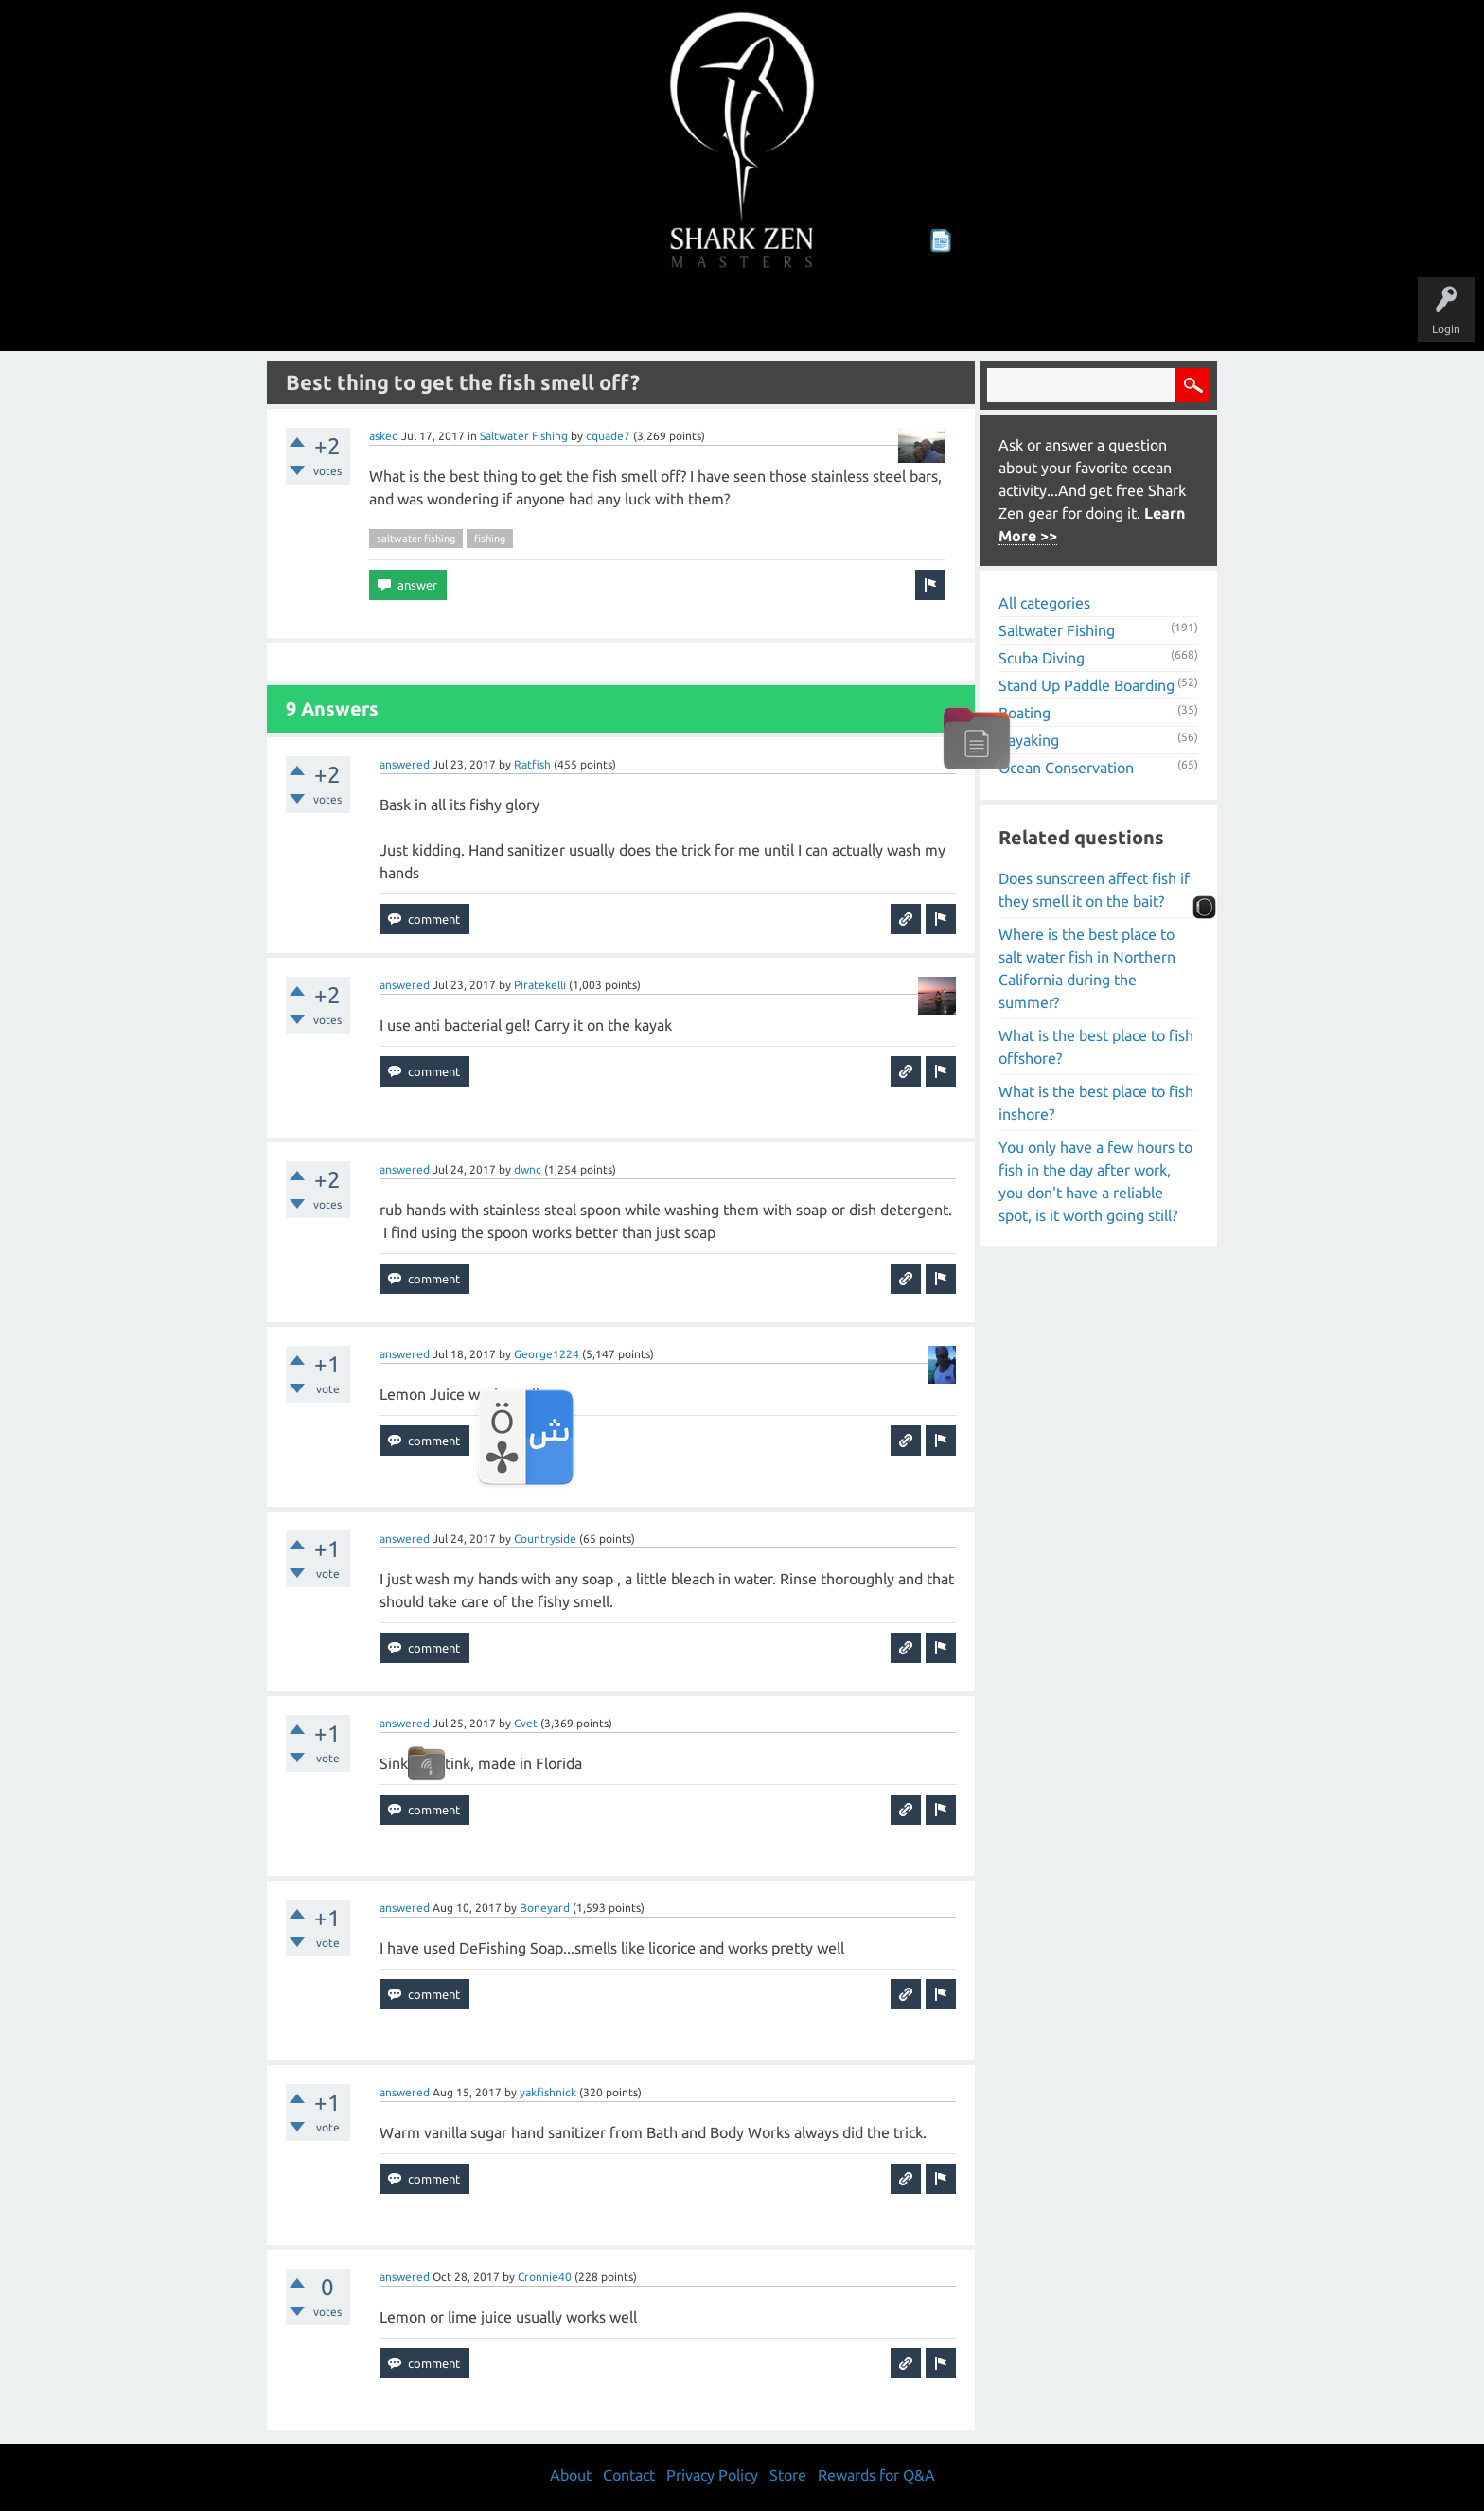  What do you see at coordinates (426, 1762) in the screenshot?
I see `open insync cloud sync folder` at bounding box center [426, 1762].